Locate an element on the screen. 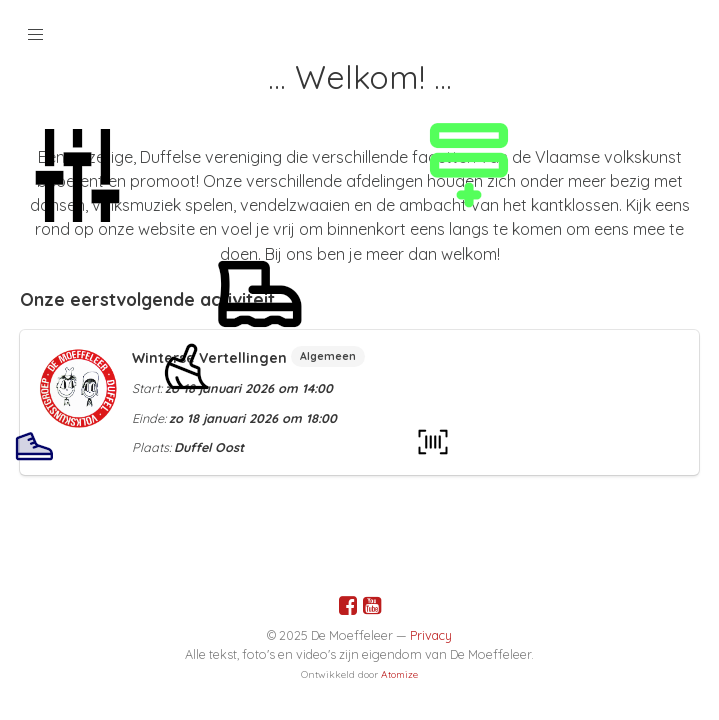 This screenshot has height=720, width=719. adjust settings or preferences is located at coordinates (77, 175).